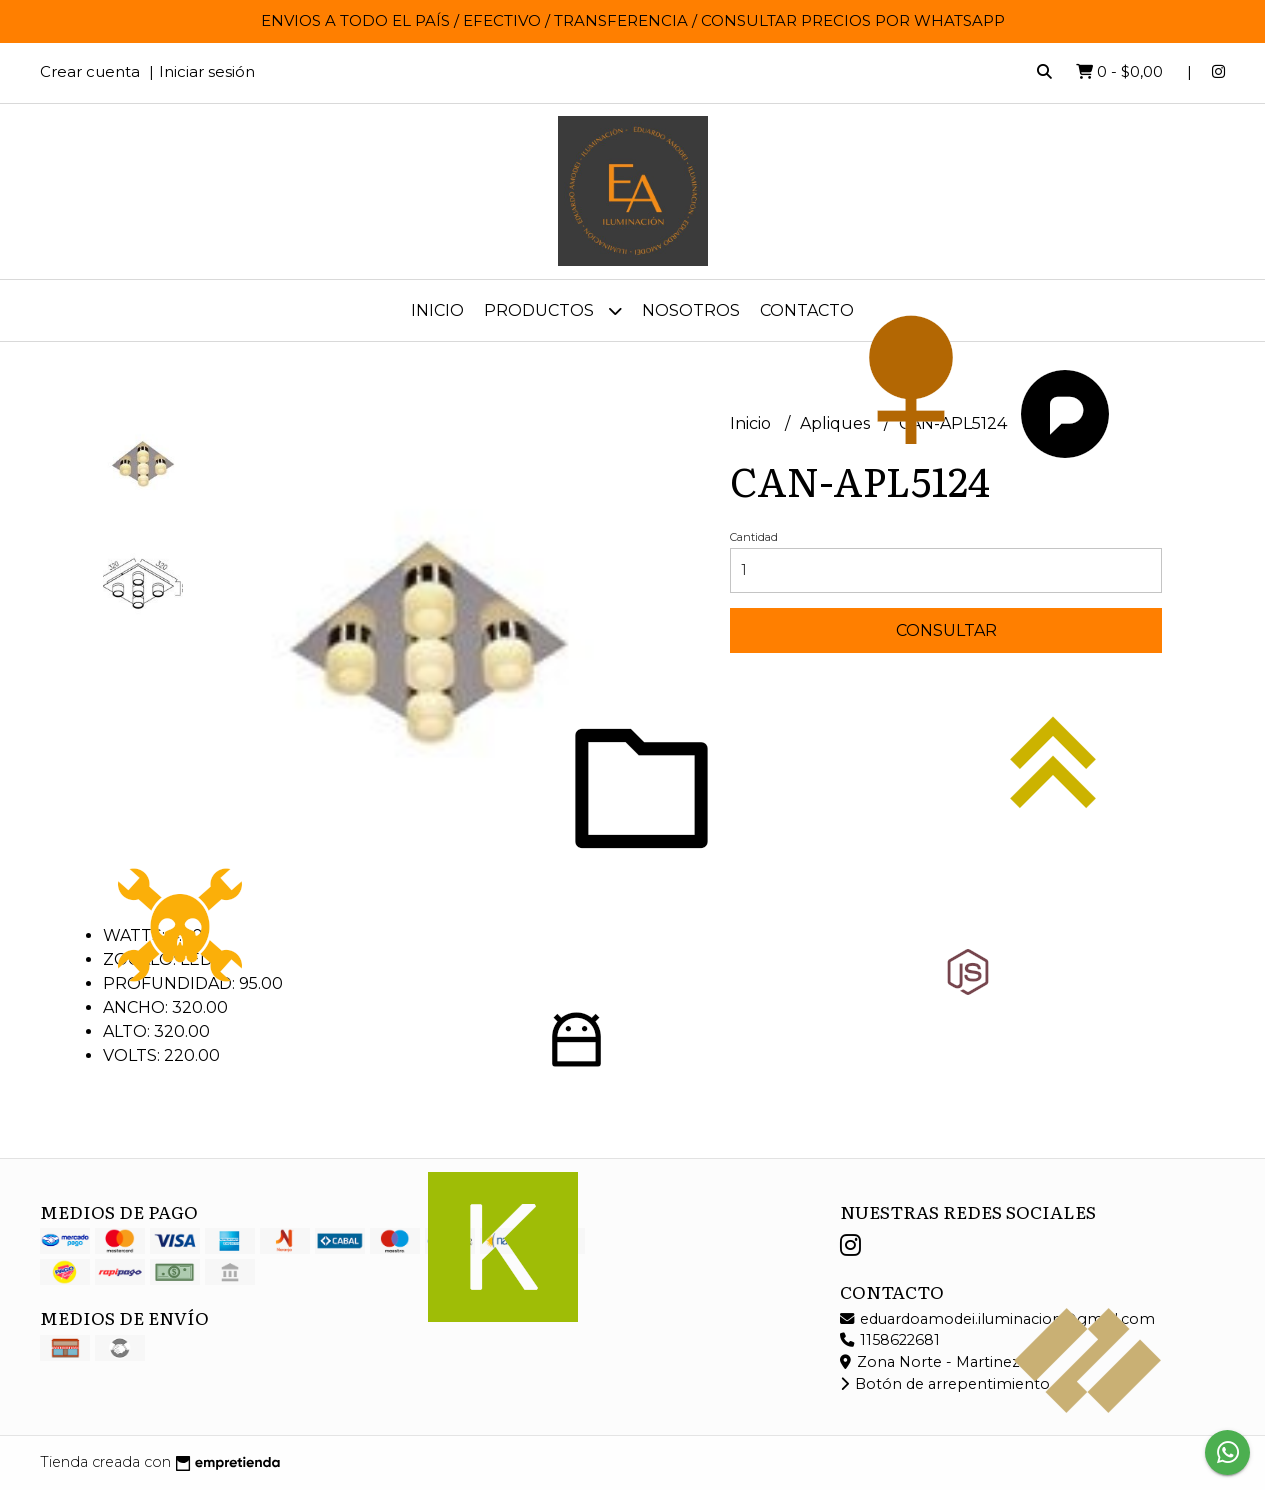 The image size is (1265, 1490). I want to click on palo alto networks company logo, so click(1087, 1360).